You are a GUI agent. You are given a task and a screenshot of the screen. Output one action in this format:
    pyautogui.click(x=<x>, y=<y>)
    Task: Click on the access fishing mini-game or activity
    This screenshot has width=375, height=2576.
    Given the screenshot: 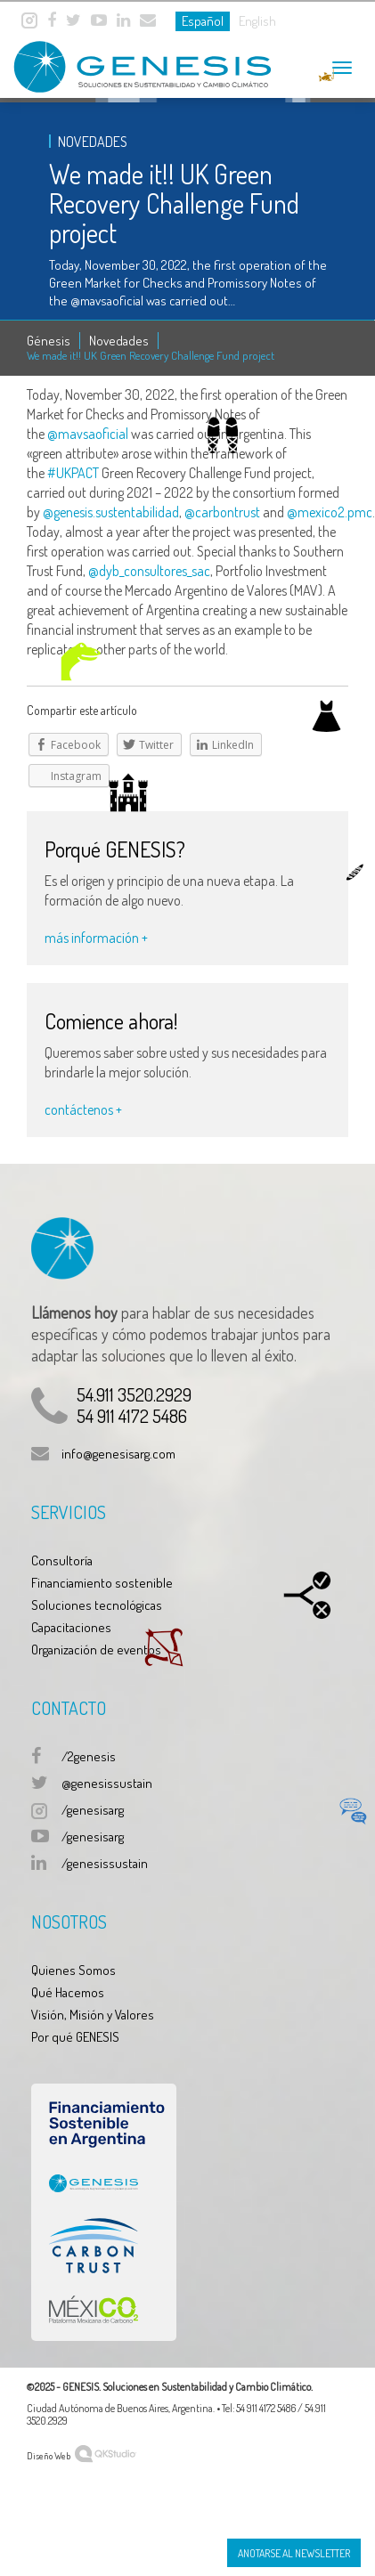 What is the action you would take?
    pyautogui.click(x=326, y=76)
    